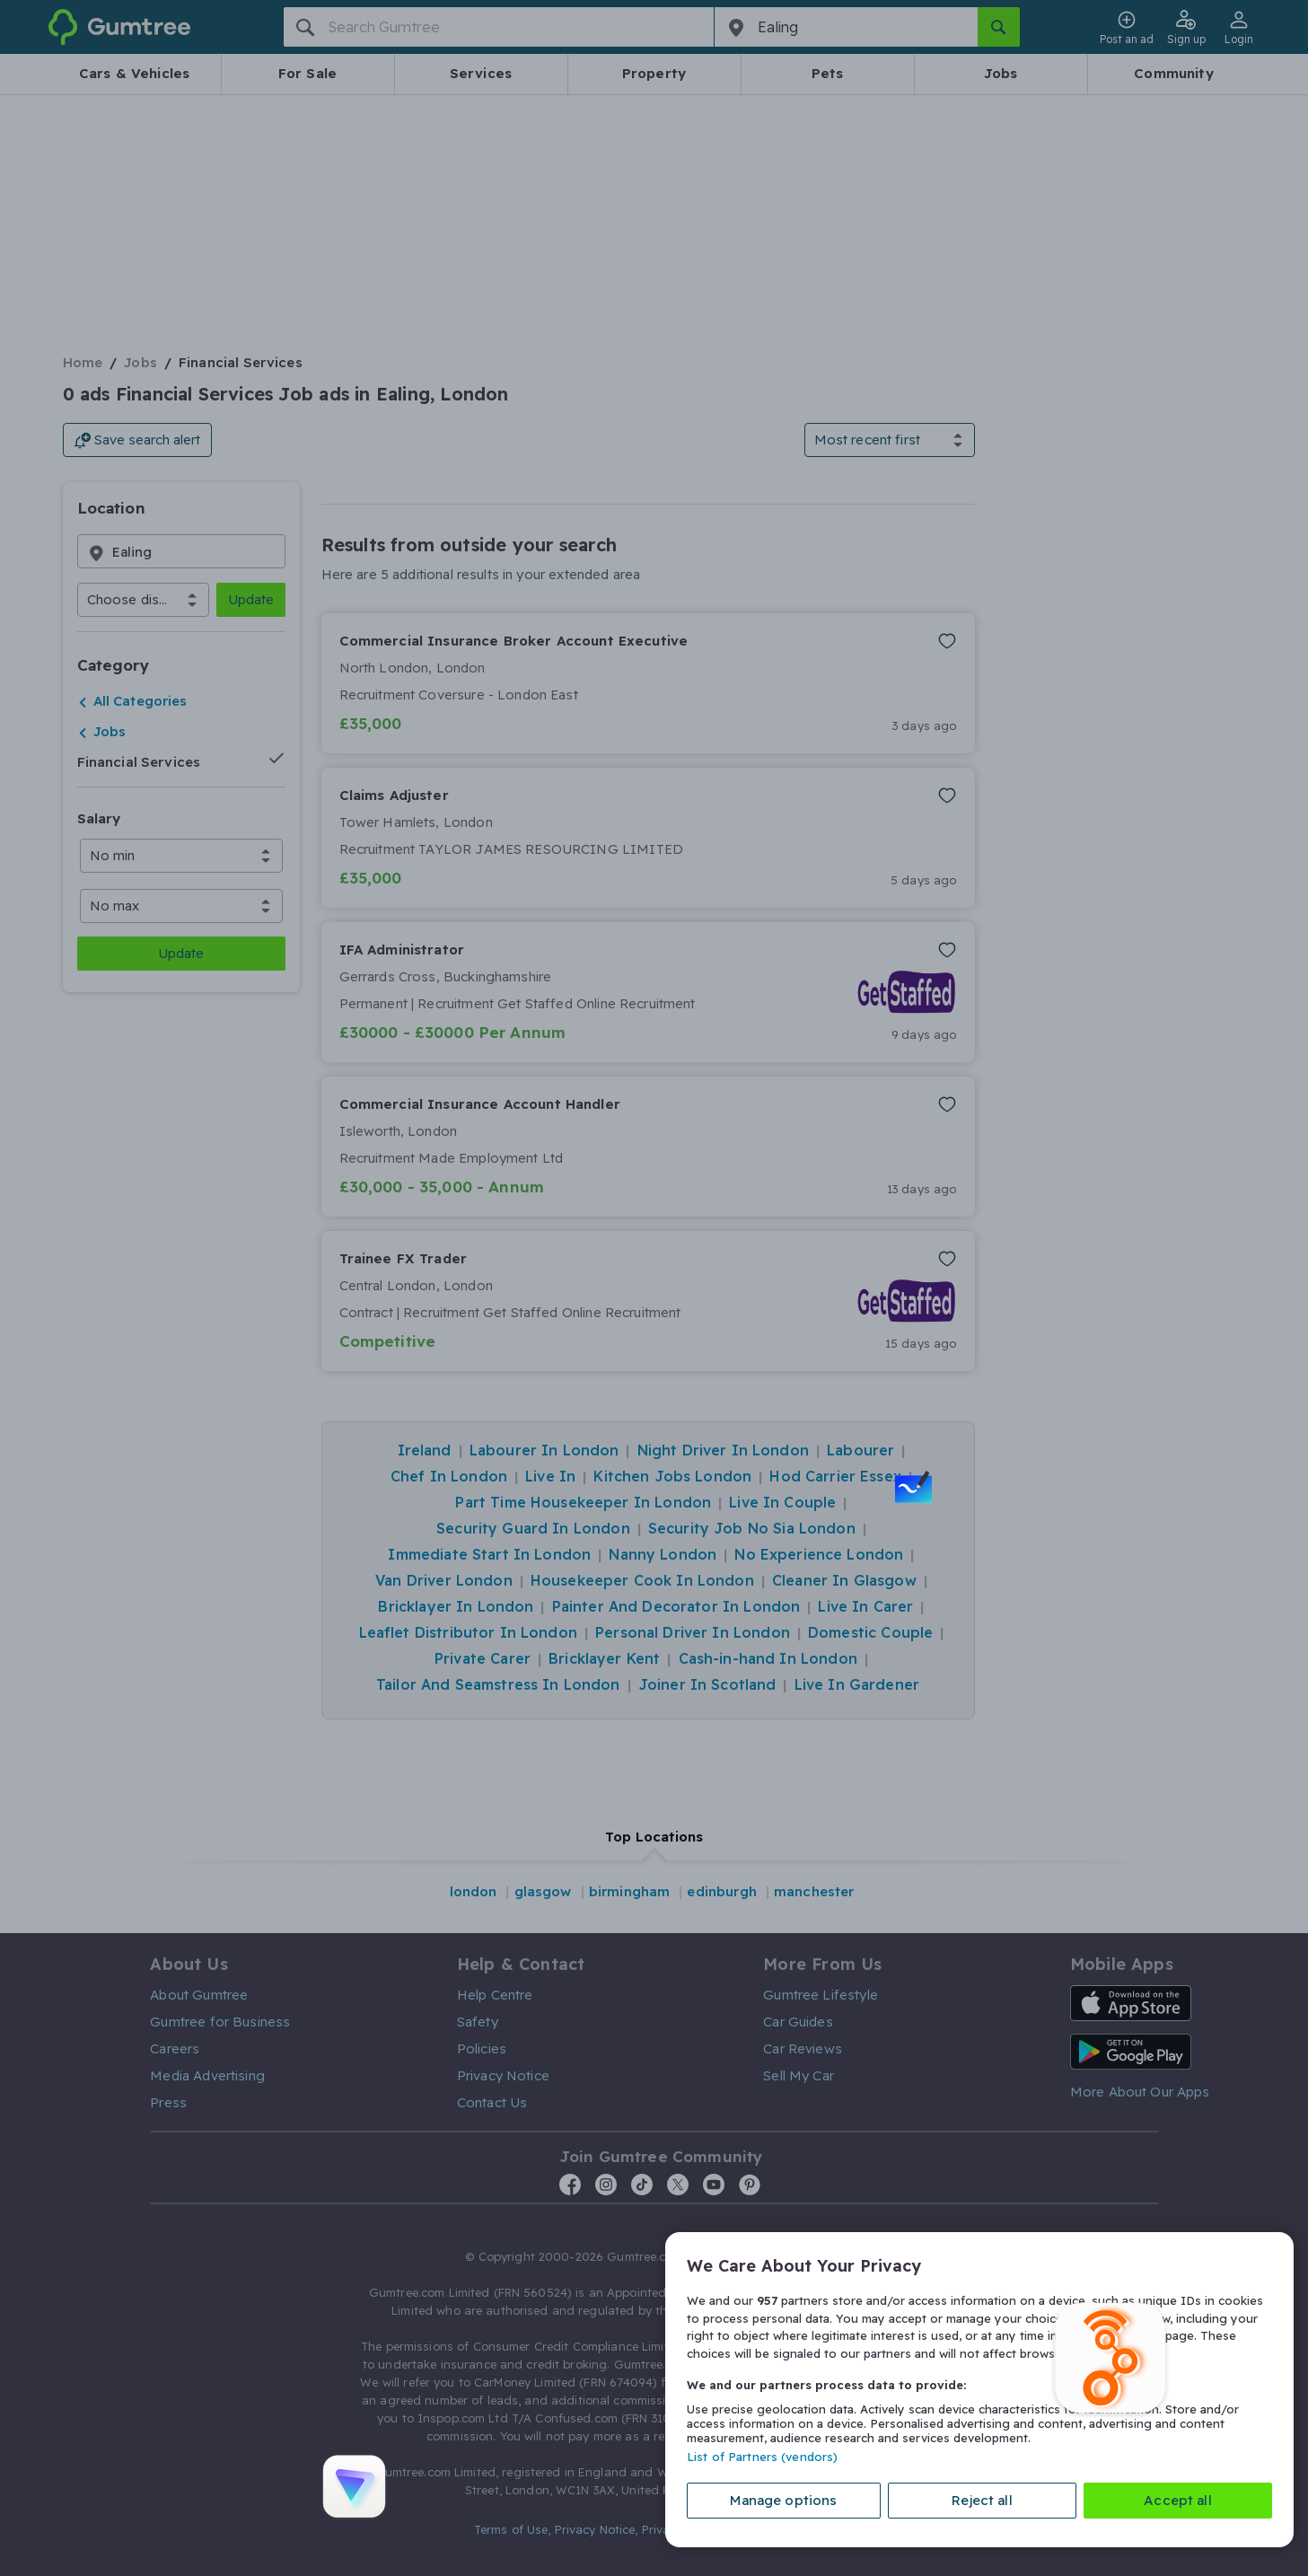 This screenshot has width=1308, height=2576. Describe the element at coordinates (354, 2487) in the screenshot. I see `launch ProtonVPN application` at that location.